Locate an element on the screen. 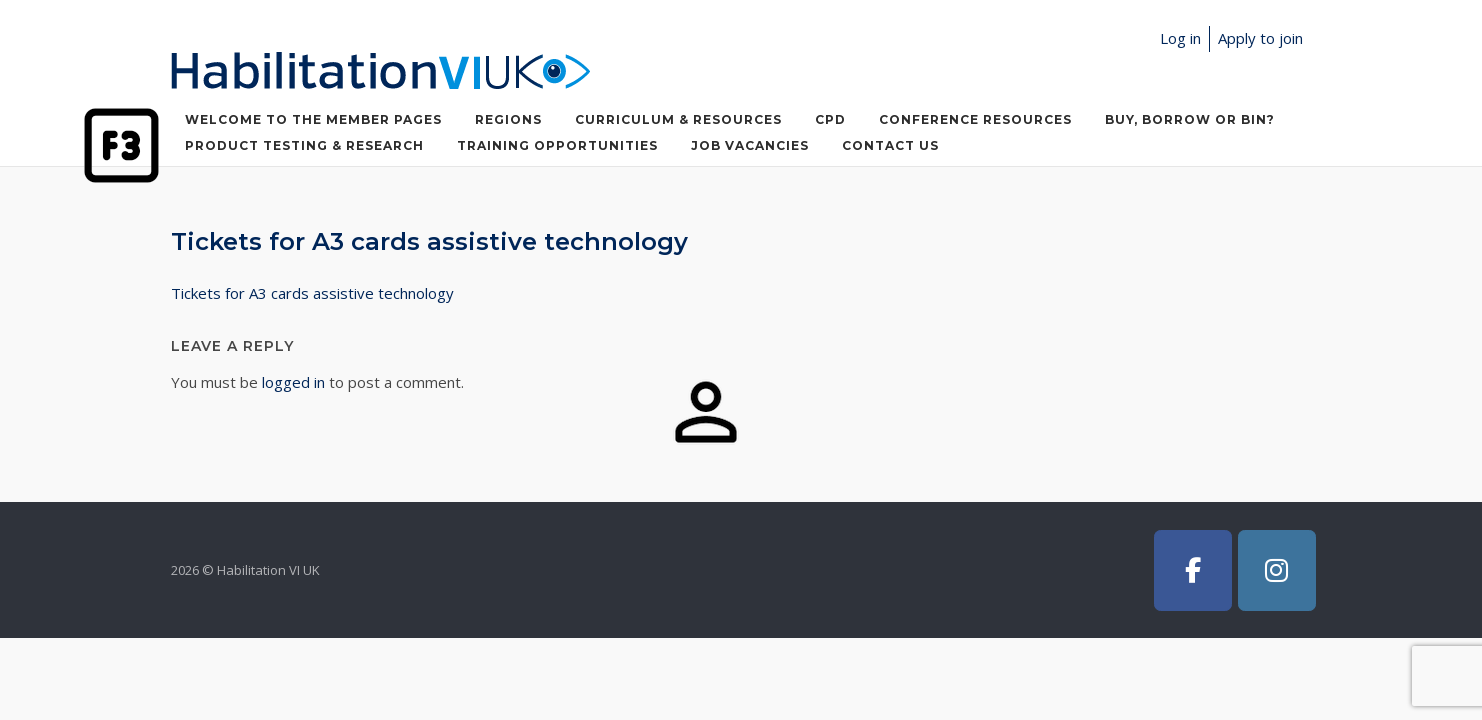 The height and width of the screenshot is (720, 1482). view your profile is located at coordinates (706, 412).